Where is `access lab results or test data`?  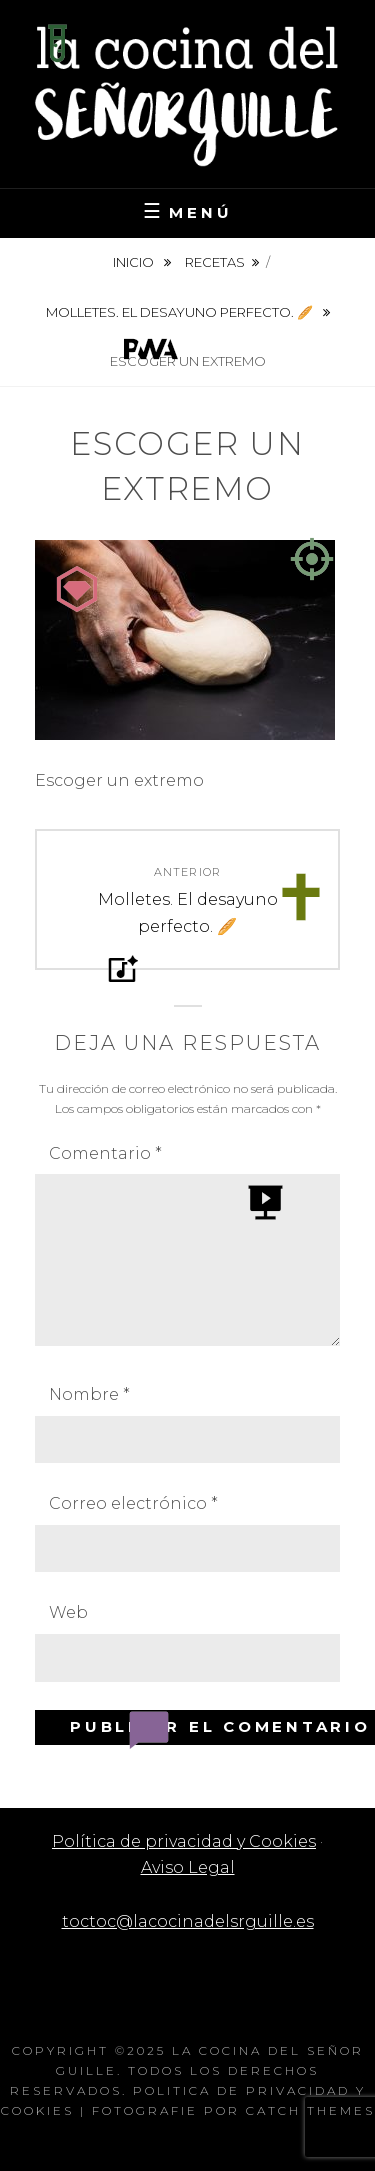 access lab results or test data is located at coordinates (57, 43).